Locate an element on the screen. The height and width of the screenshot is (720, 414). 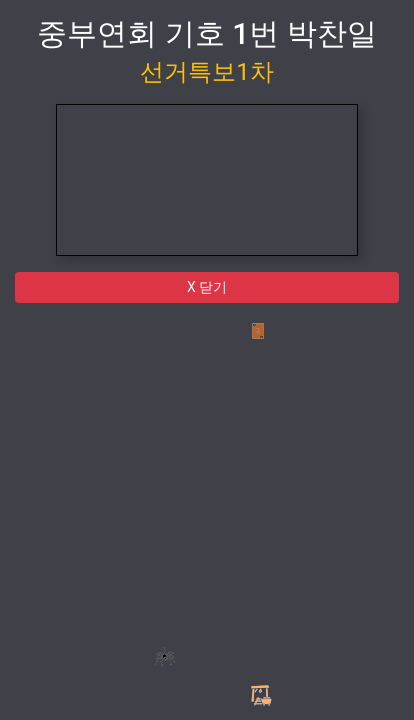
access gold mine resource building is located at coordinates (261, 695).